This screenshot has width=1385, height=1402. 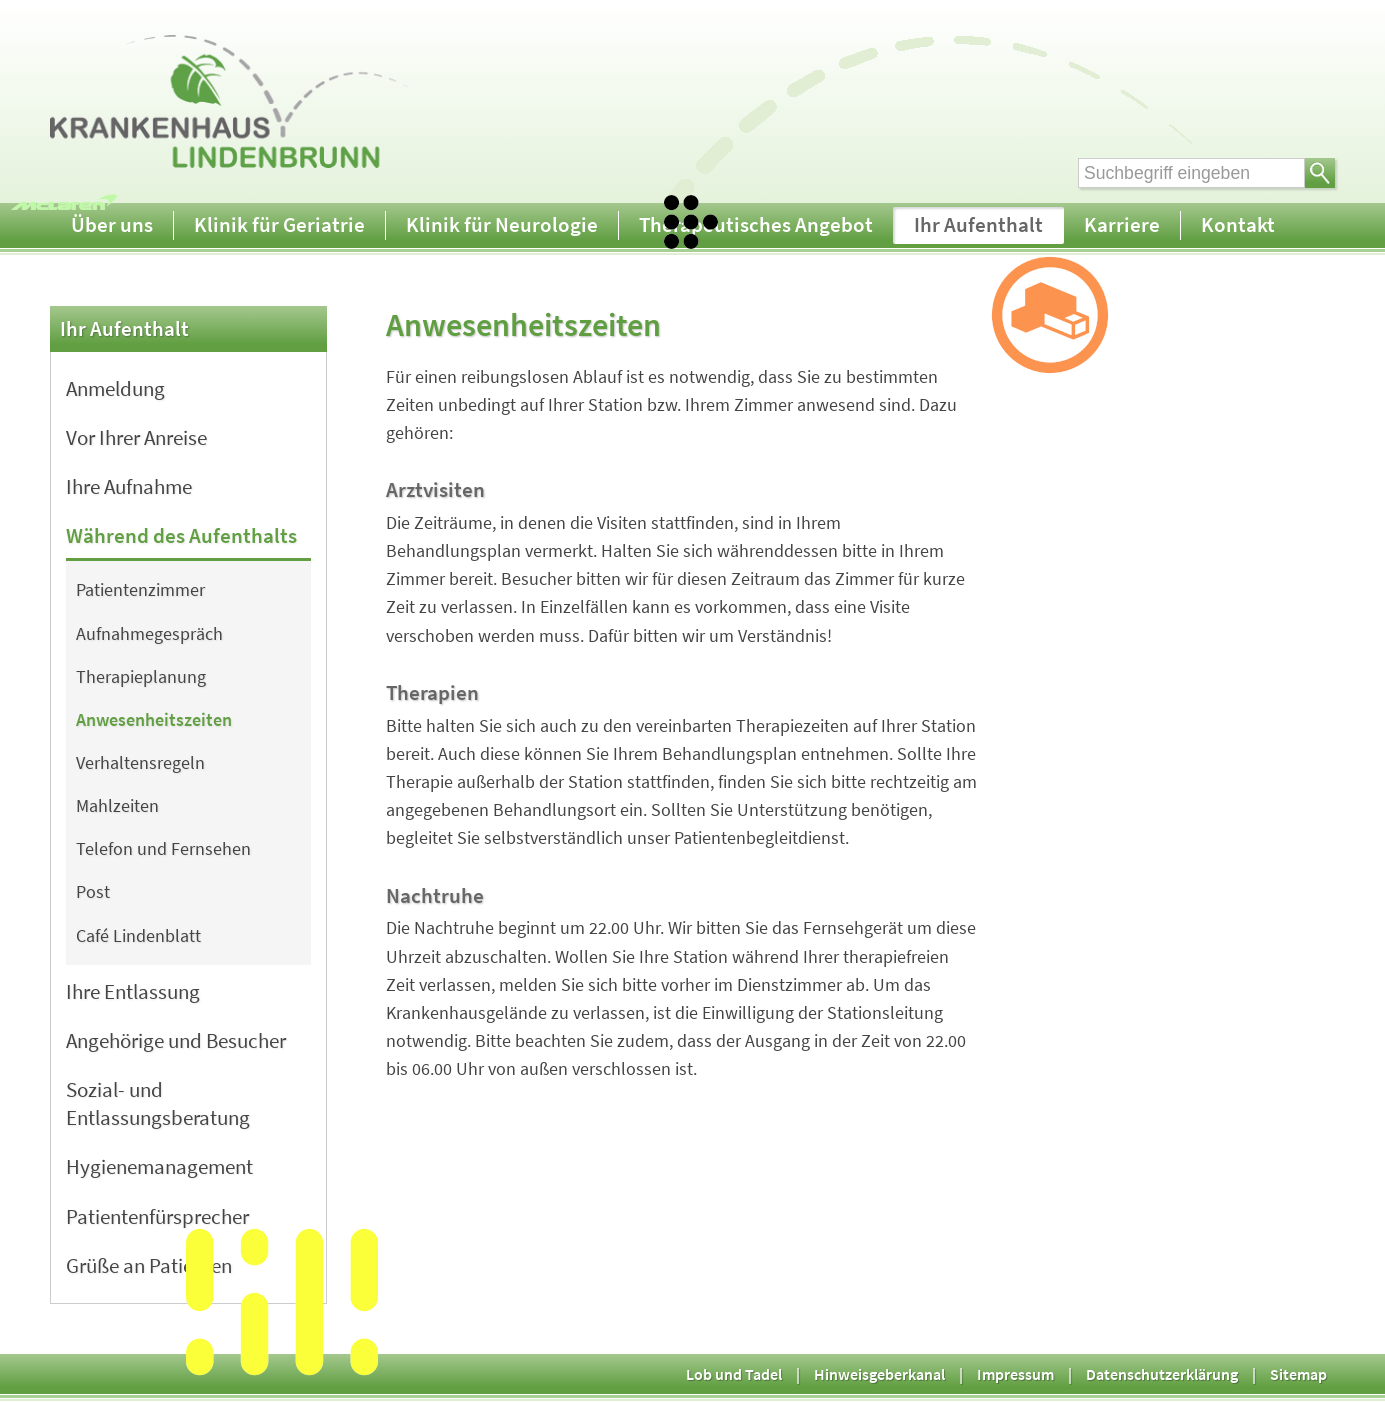 What do you see at coordinates (691, 222) in the screenshot?
I see `open the mubi streaming app` at bounding box center [691, 222].